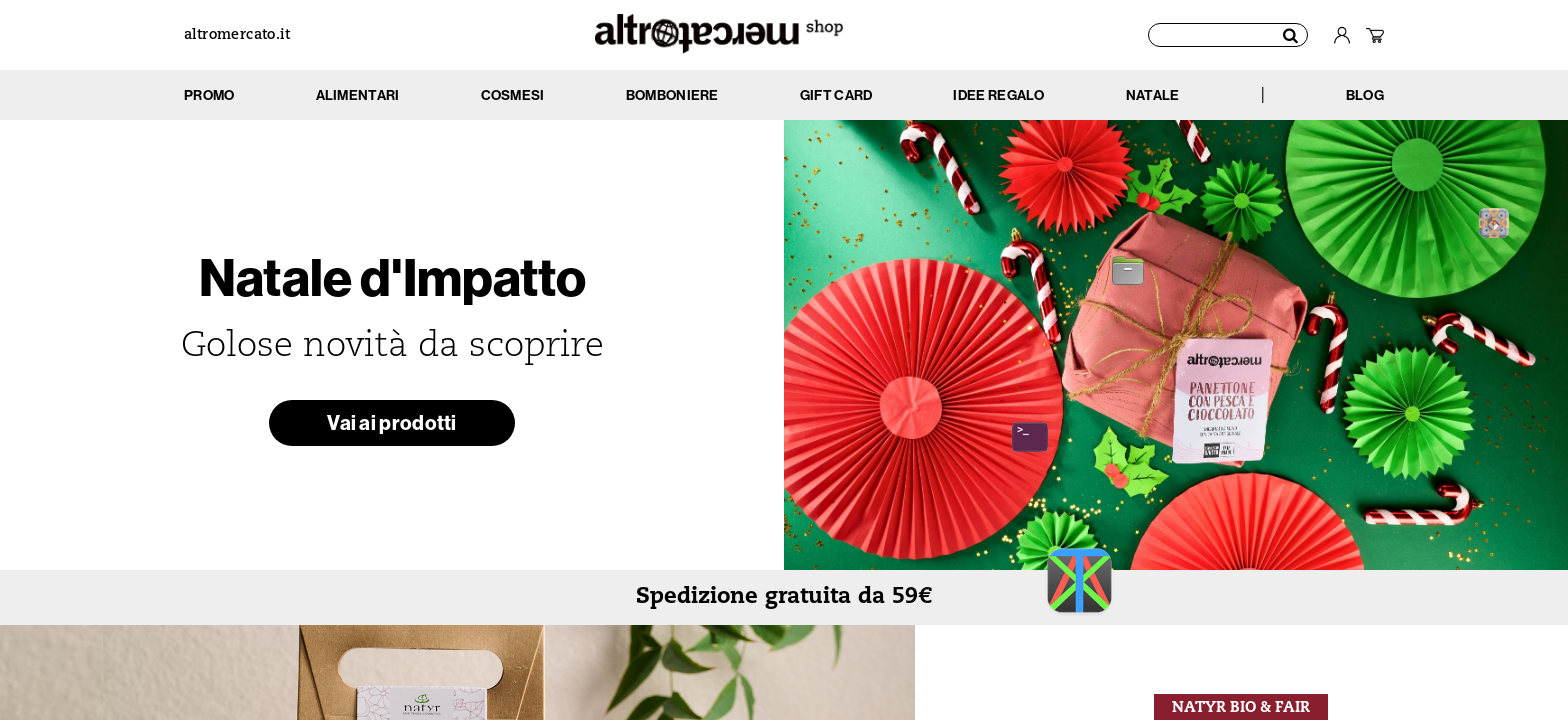 Image resolution: width=1568 pixels, height=720 pixels. I want to click on open tixati torrent client, so click(1079, 580).